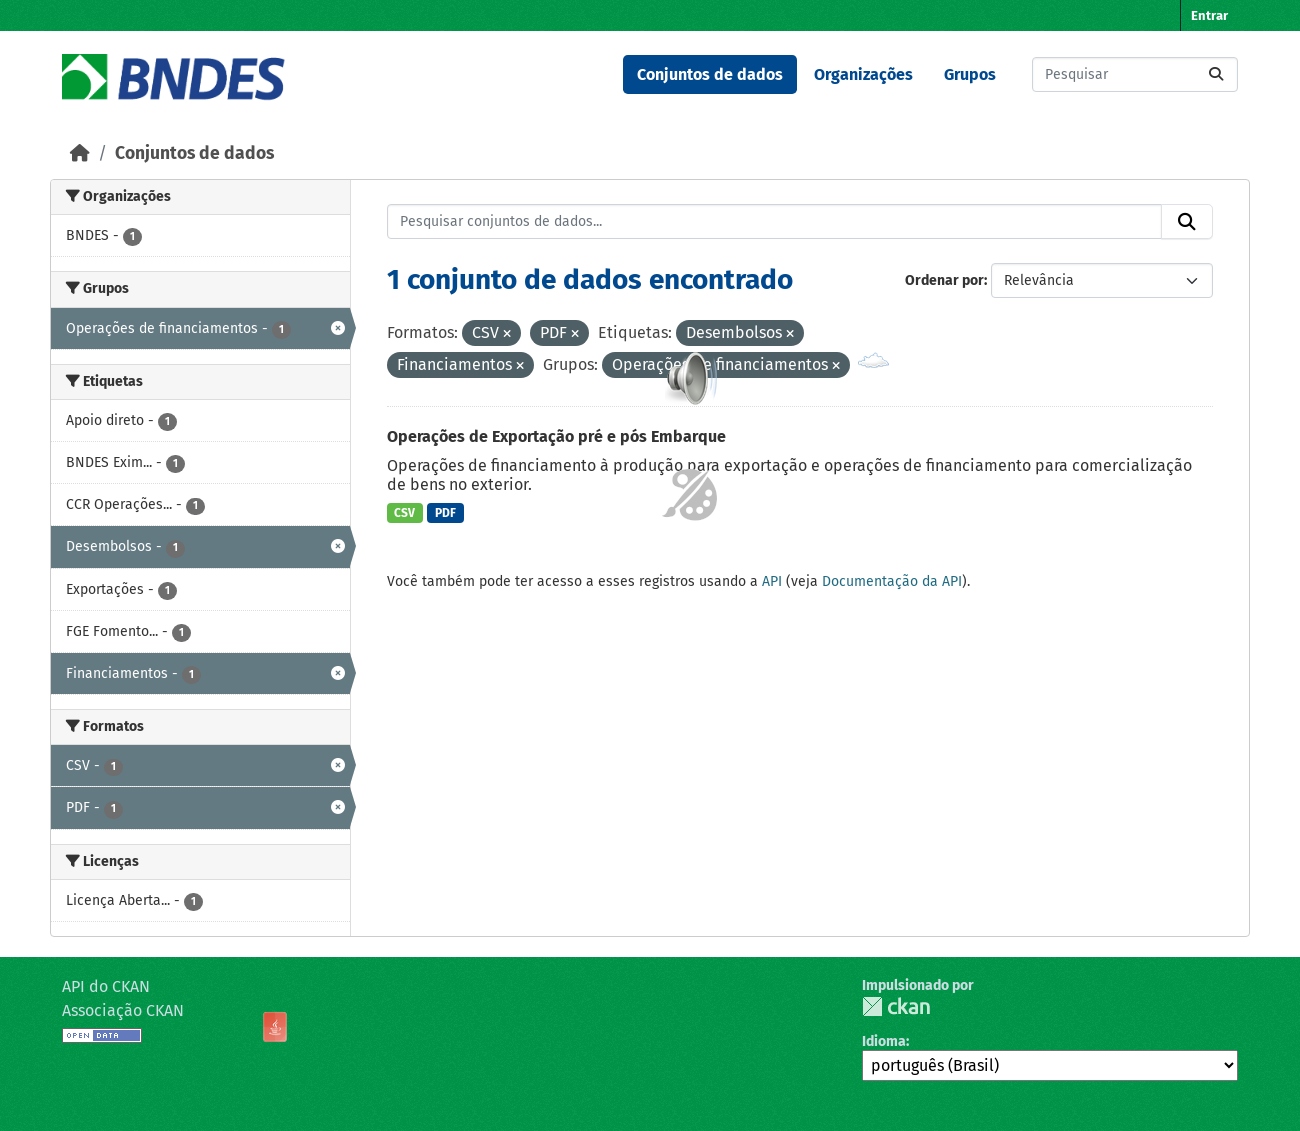 The width and height of the screenshot is (1300, 1131). I want to click on open graphics or drawing applications, so click(689, 496).